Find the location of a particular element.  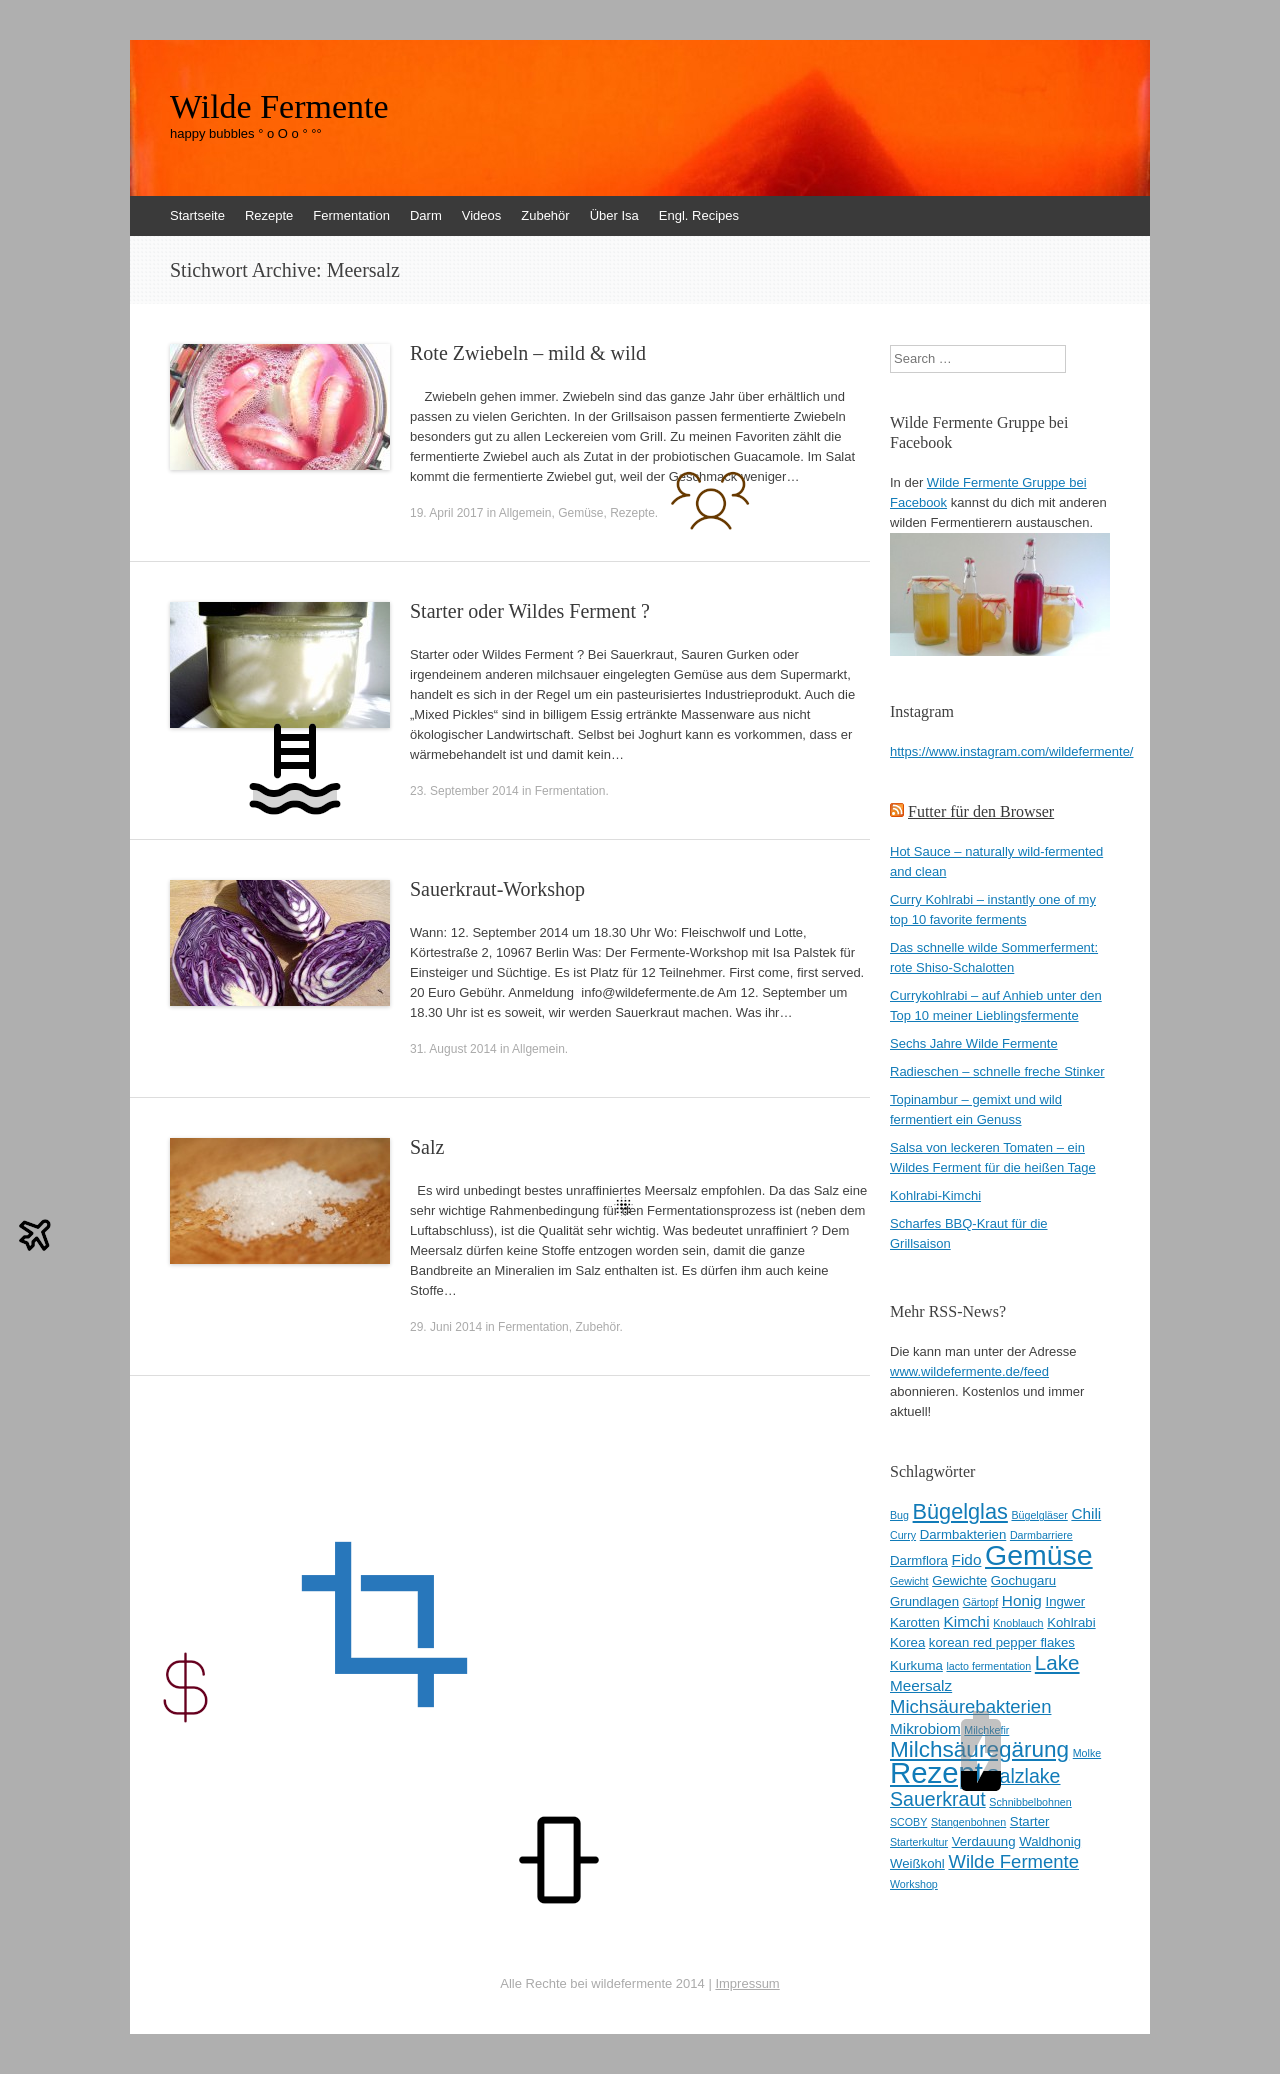

apply blur effect to image is located at coordinates (623, 1206).